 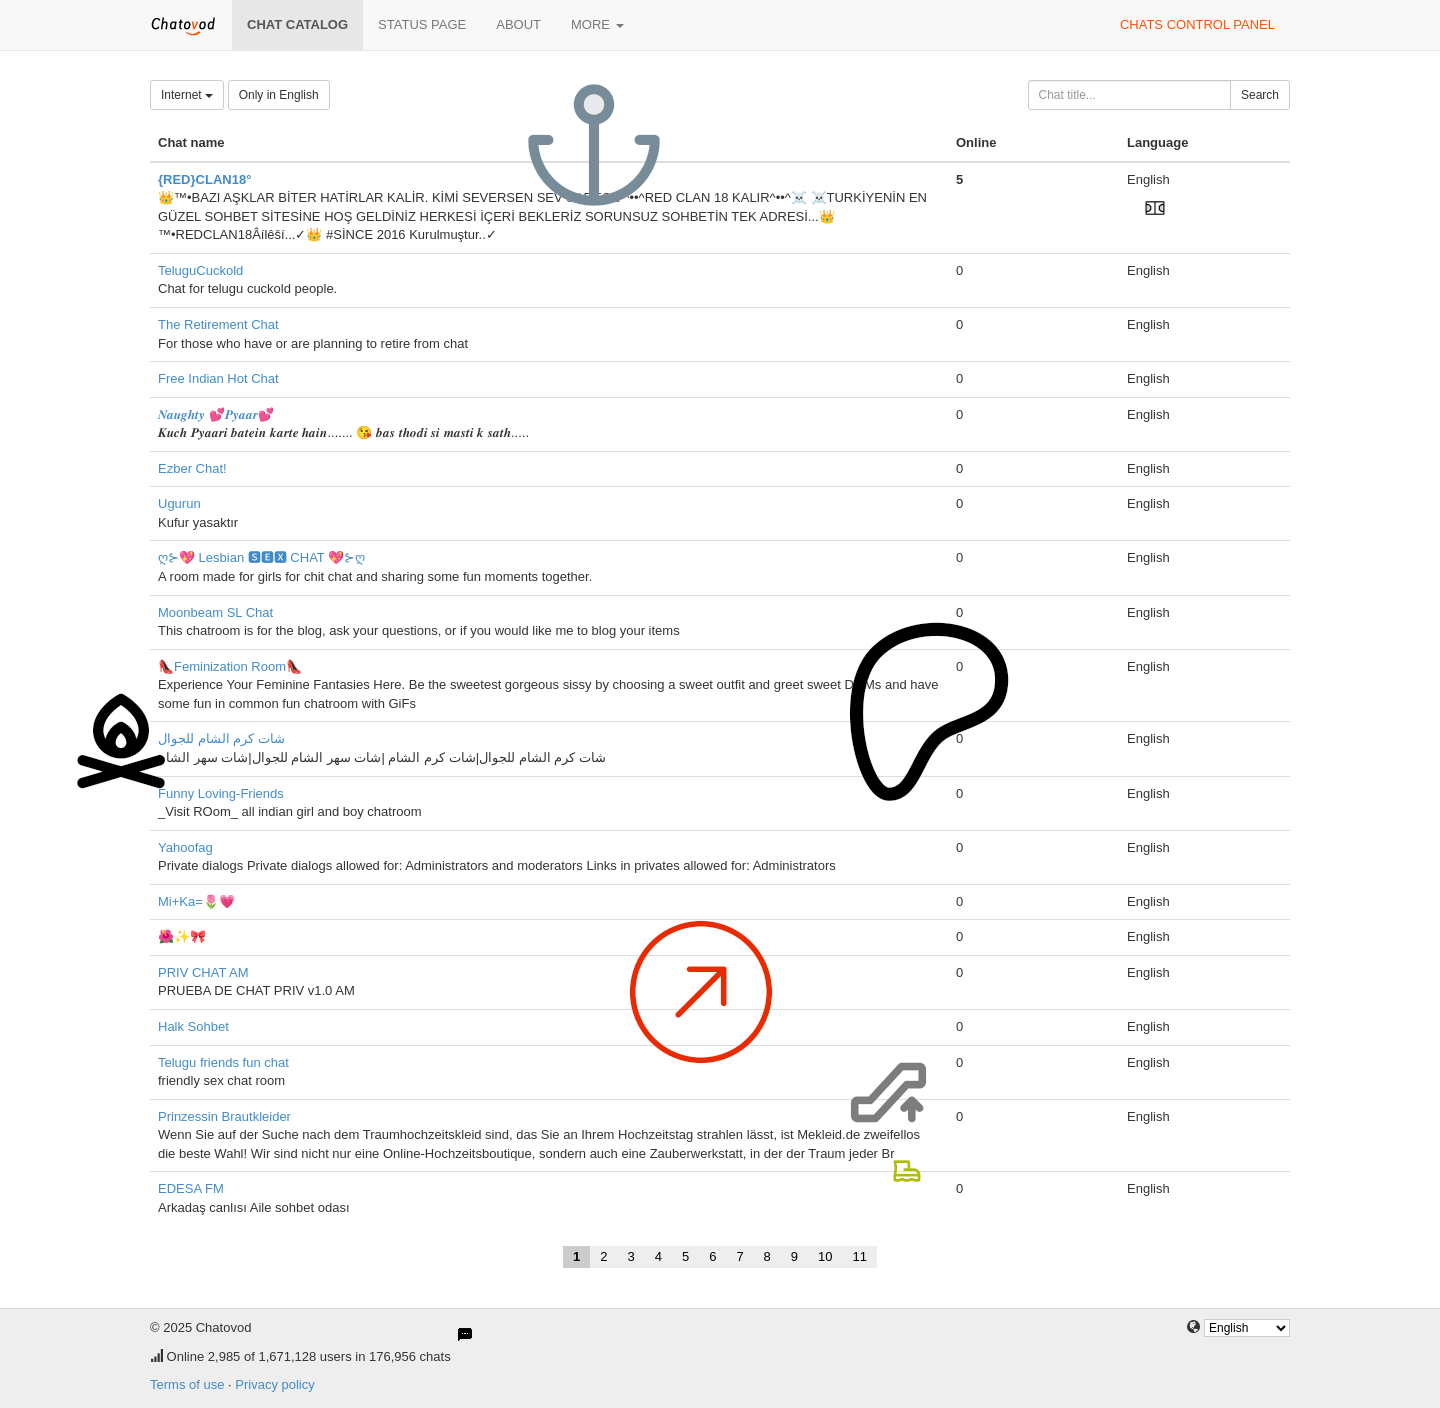 What do you see at coordinates (701, 992) in the screenshot?
I see `open link in new tab or window` at bounding box center [701, 992].